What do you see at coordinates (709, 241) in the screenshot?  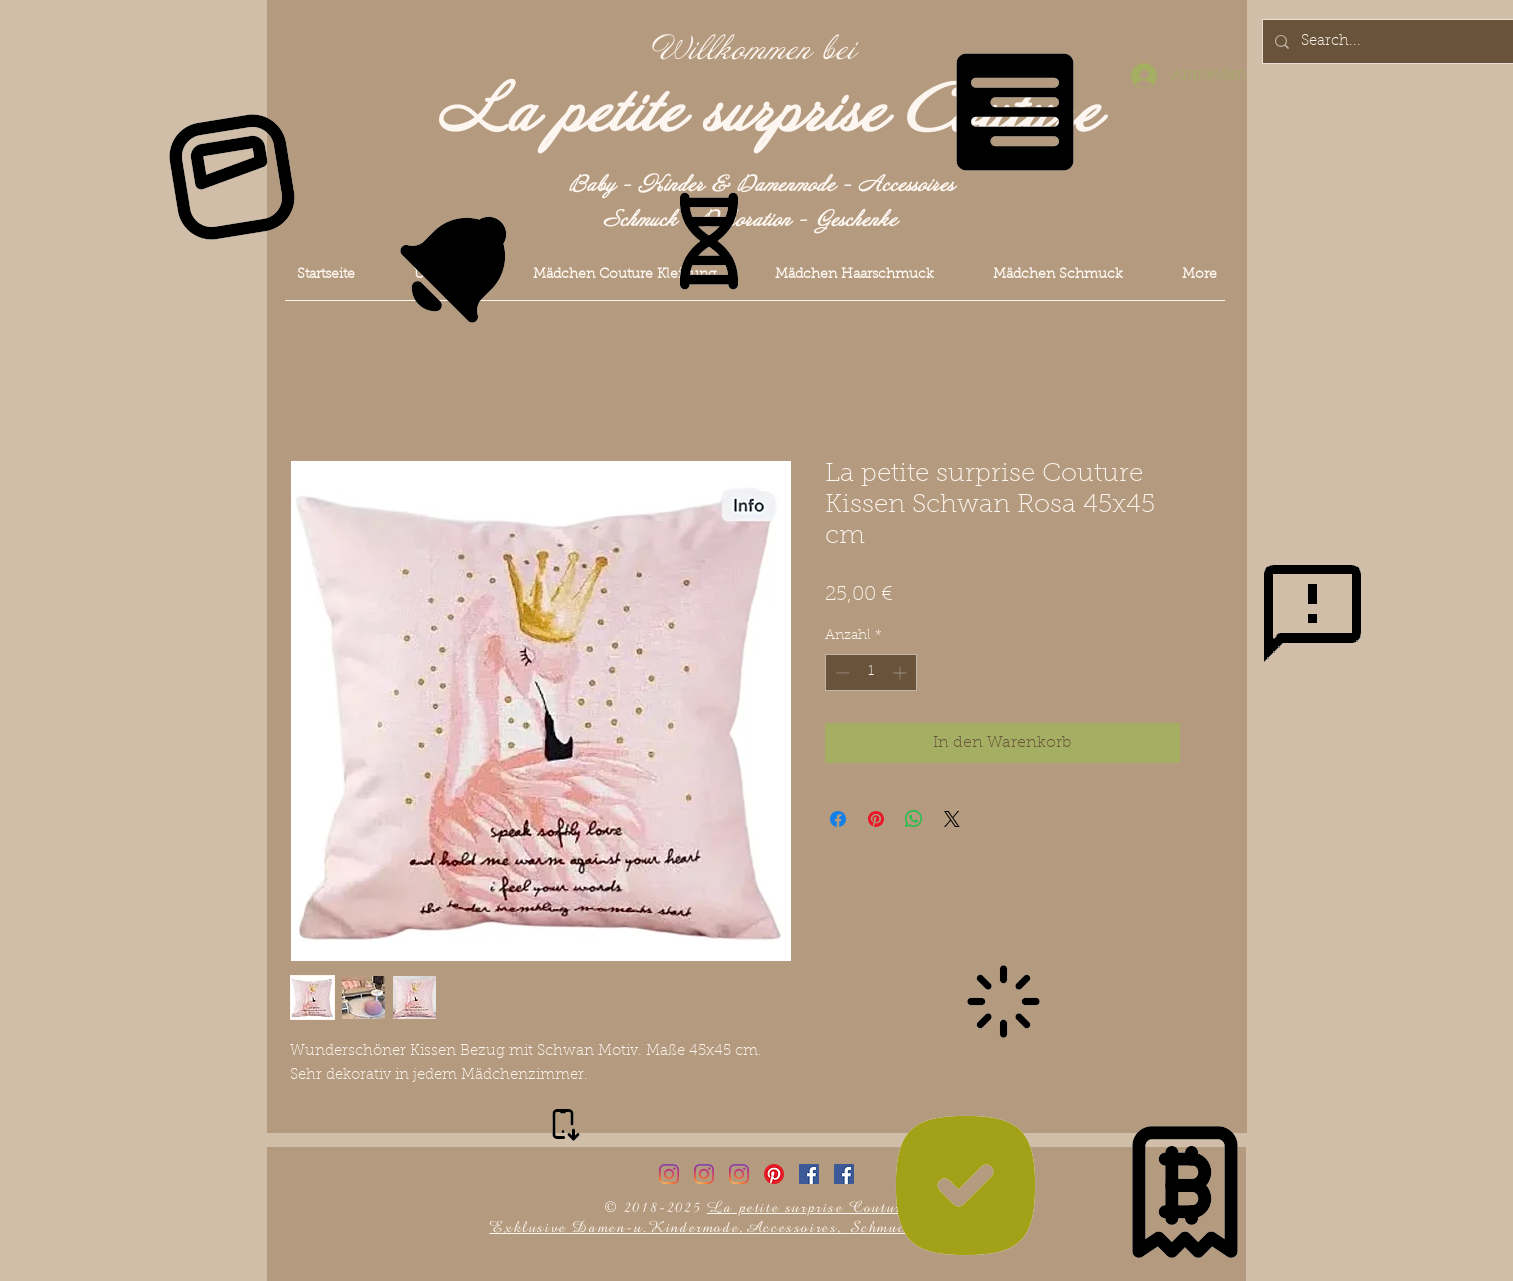 I see `view genetic or DNA information` at bounding box center [709, 241].